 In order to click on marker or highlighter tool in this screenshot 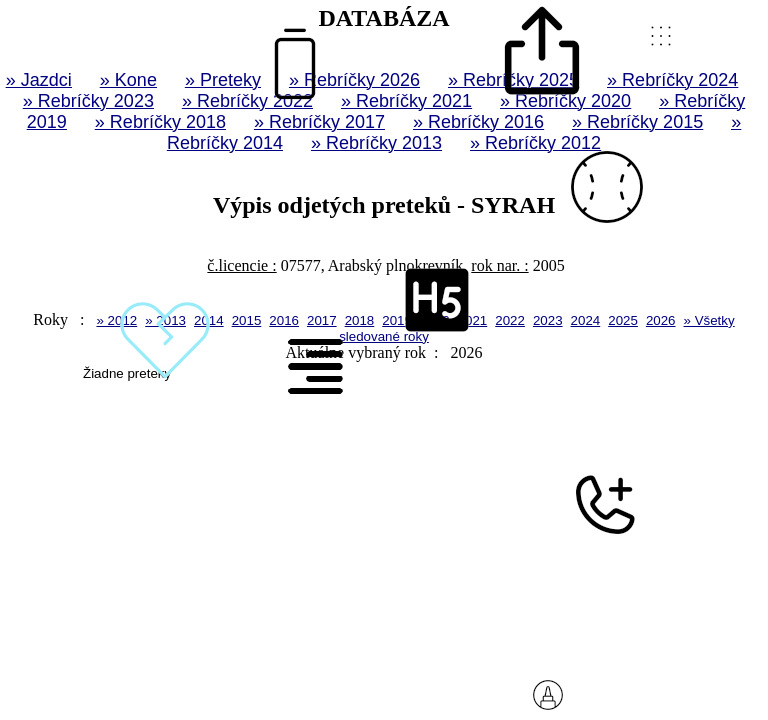, I will do `click(548, 695)`.